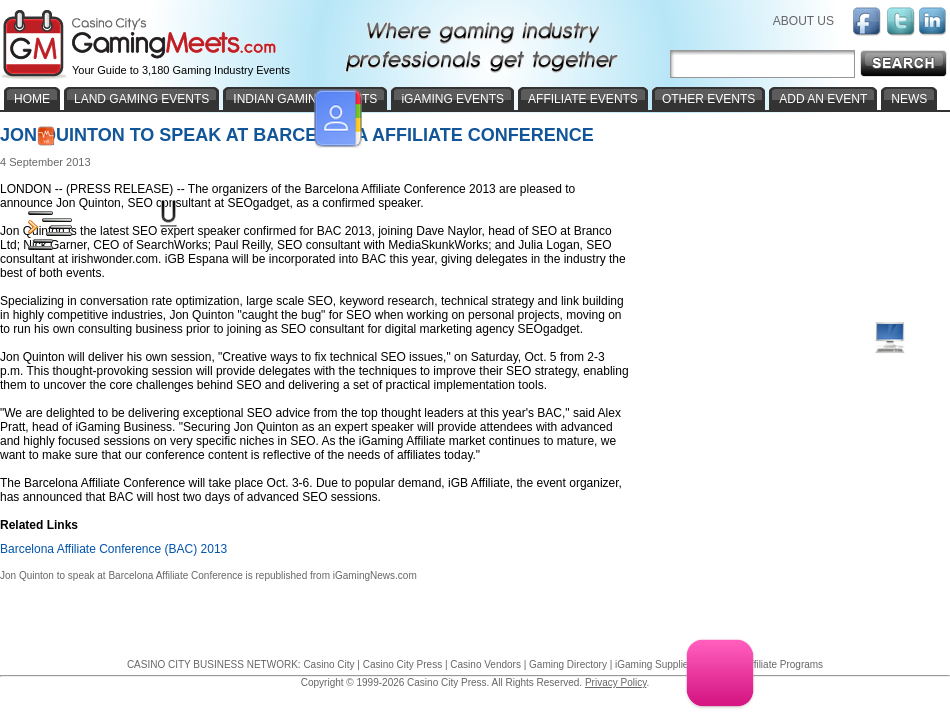 The image size is (950, 720). What do you see at coordinates (46, 136) in the screenshot?
I see `VirtualBox disk image file` at bounding box center [46, 136].